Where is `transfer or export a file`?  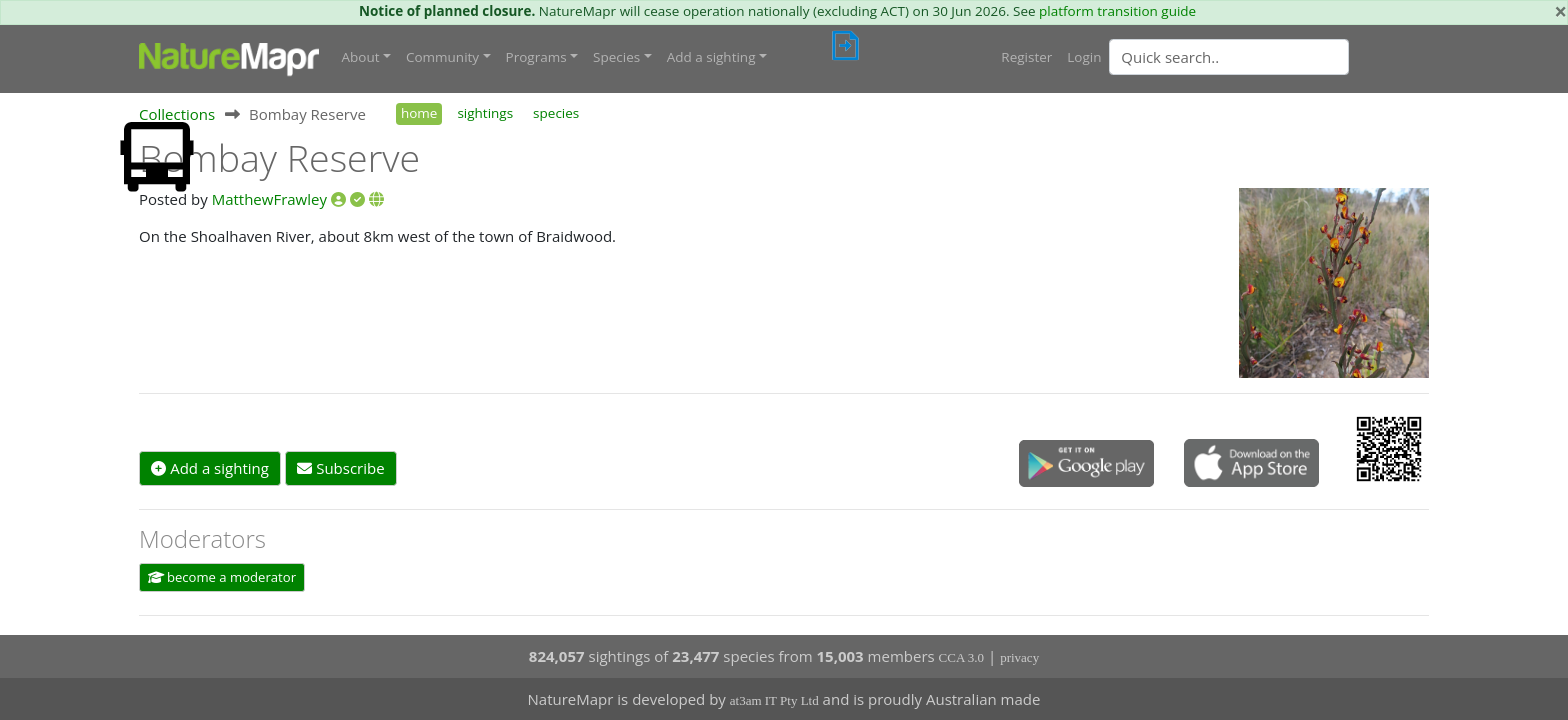 transfer or export a file is located at coordinates (845, 45).